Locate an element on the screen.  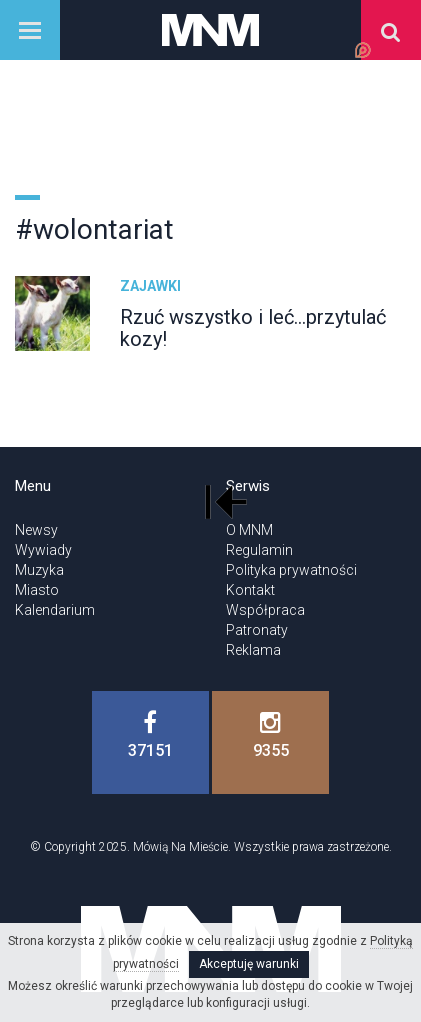
collapse panel to the left is located at coordinates (225, 502).